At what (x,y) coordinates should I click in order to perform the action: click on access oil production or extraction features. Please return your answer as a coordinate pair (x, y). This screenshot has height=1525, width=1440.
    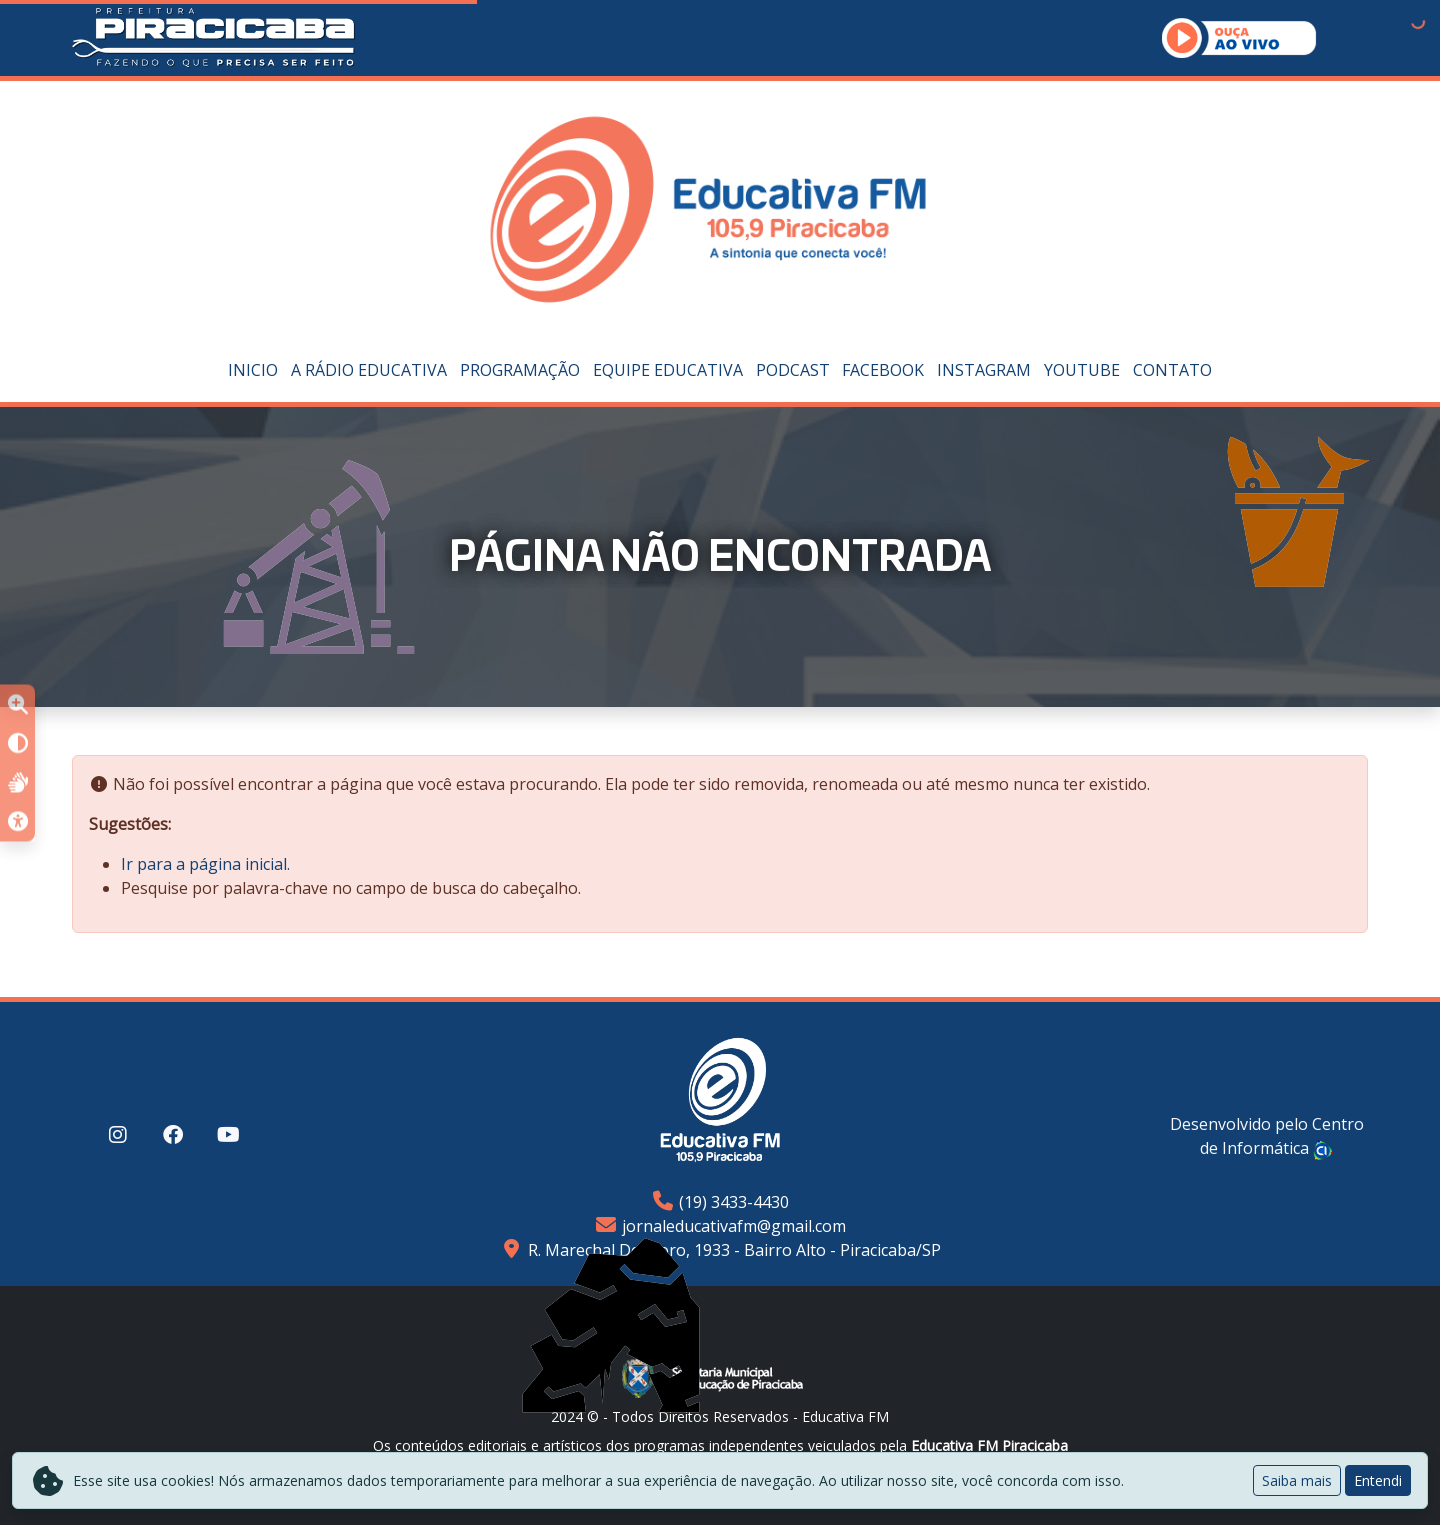
    Looking at the image, I should click on (319, 557).